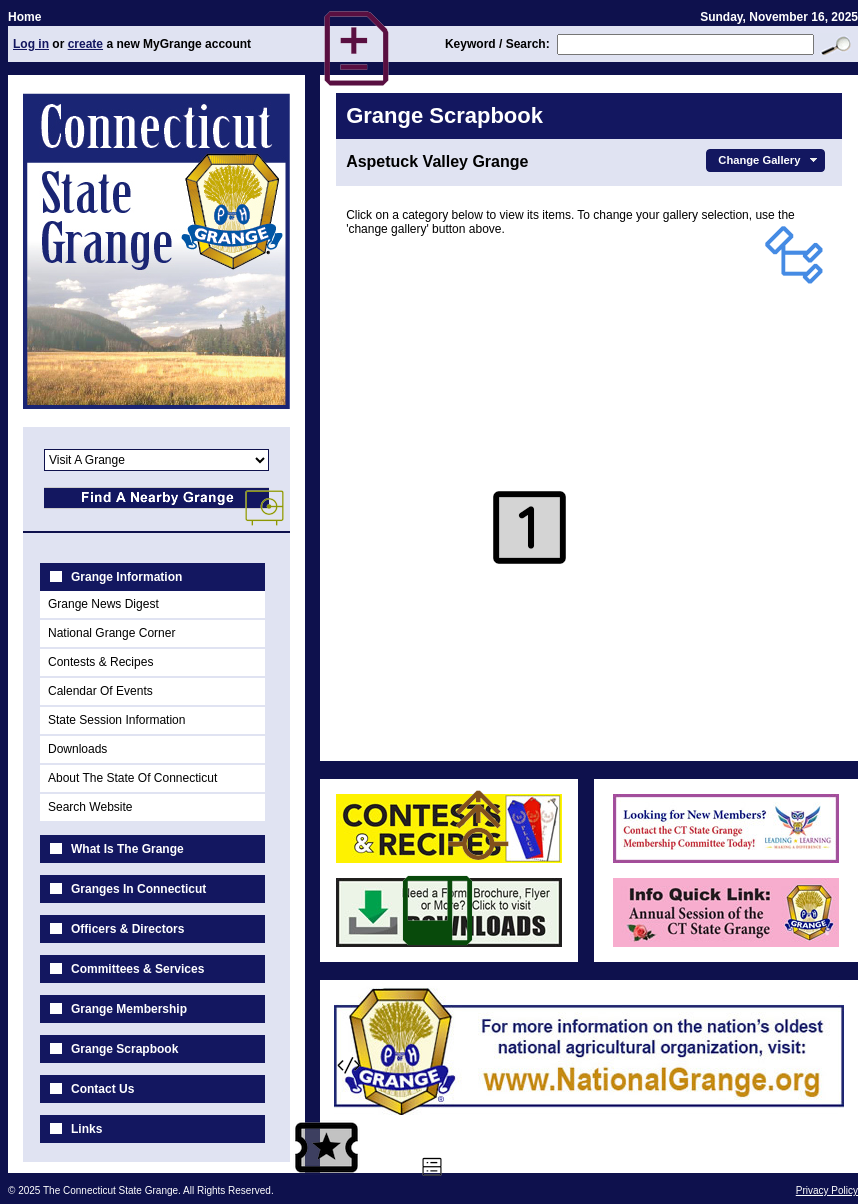  Describe the element at coordinates (432, 1167) in the screenshot. I see `access server settings or management` at that location.